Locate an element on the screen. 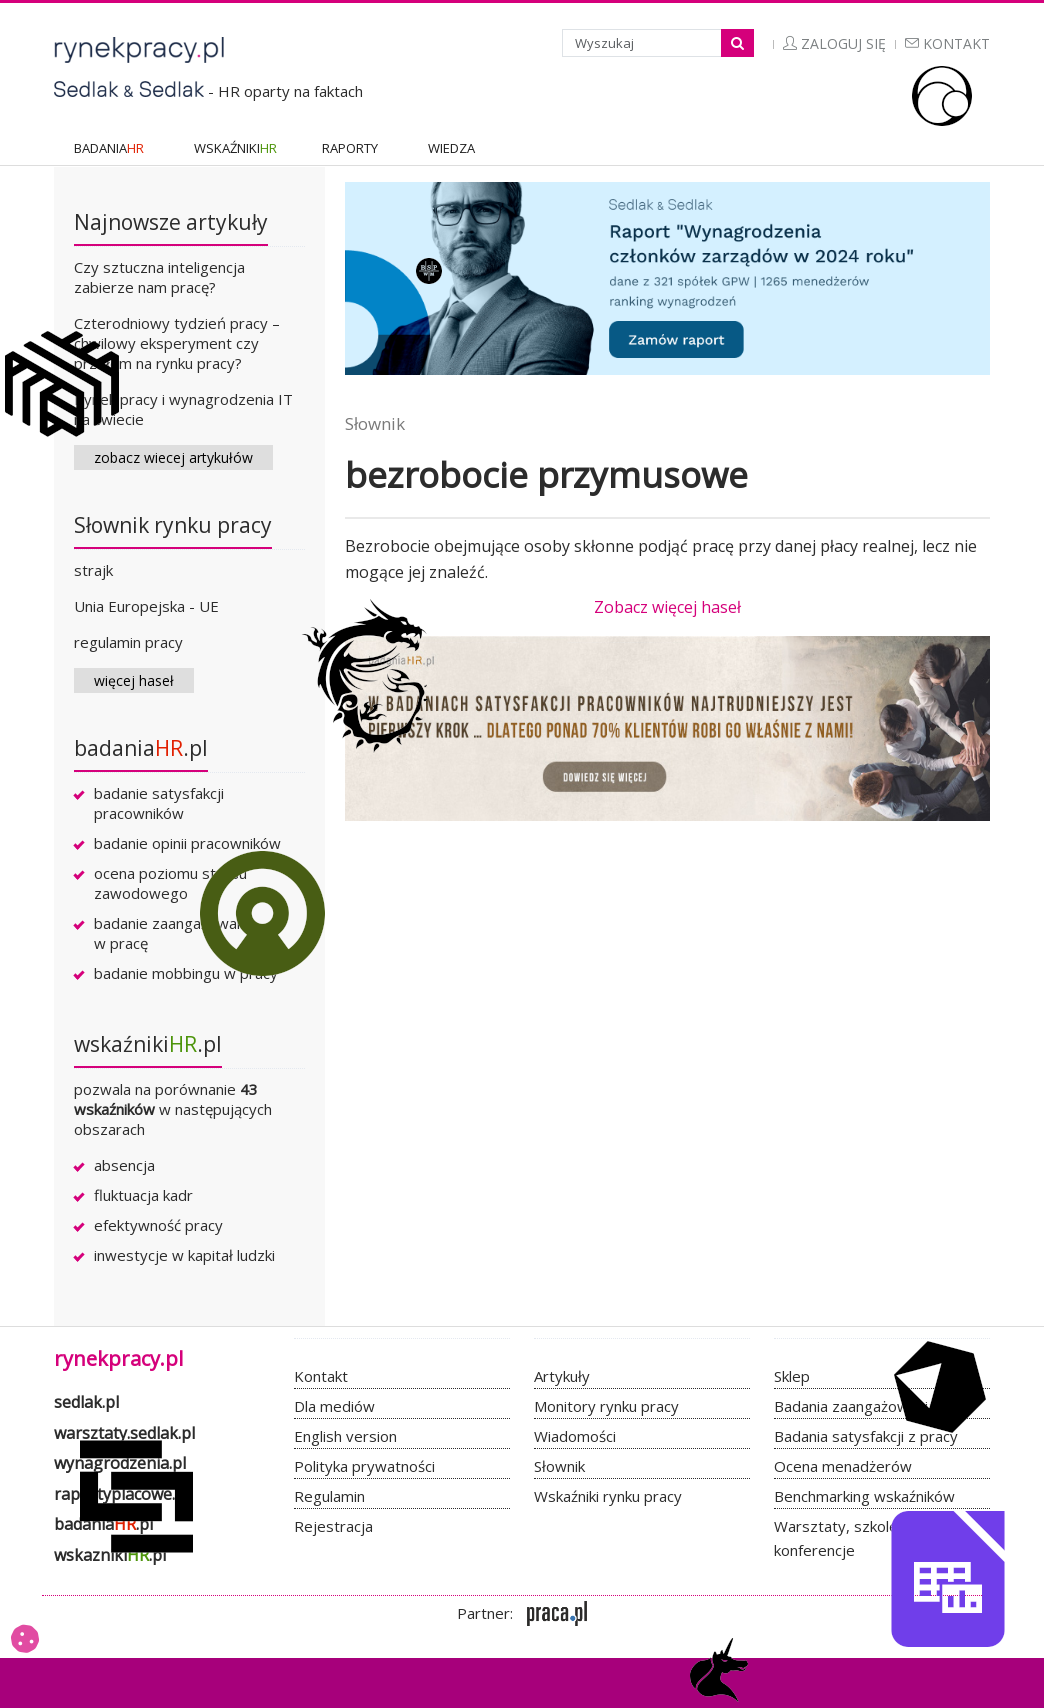 This screenshot has height=1708, width=1044. MSI brand logo is located at coordinates (365, 676).